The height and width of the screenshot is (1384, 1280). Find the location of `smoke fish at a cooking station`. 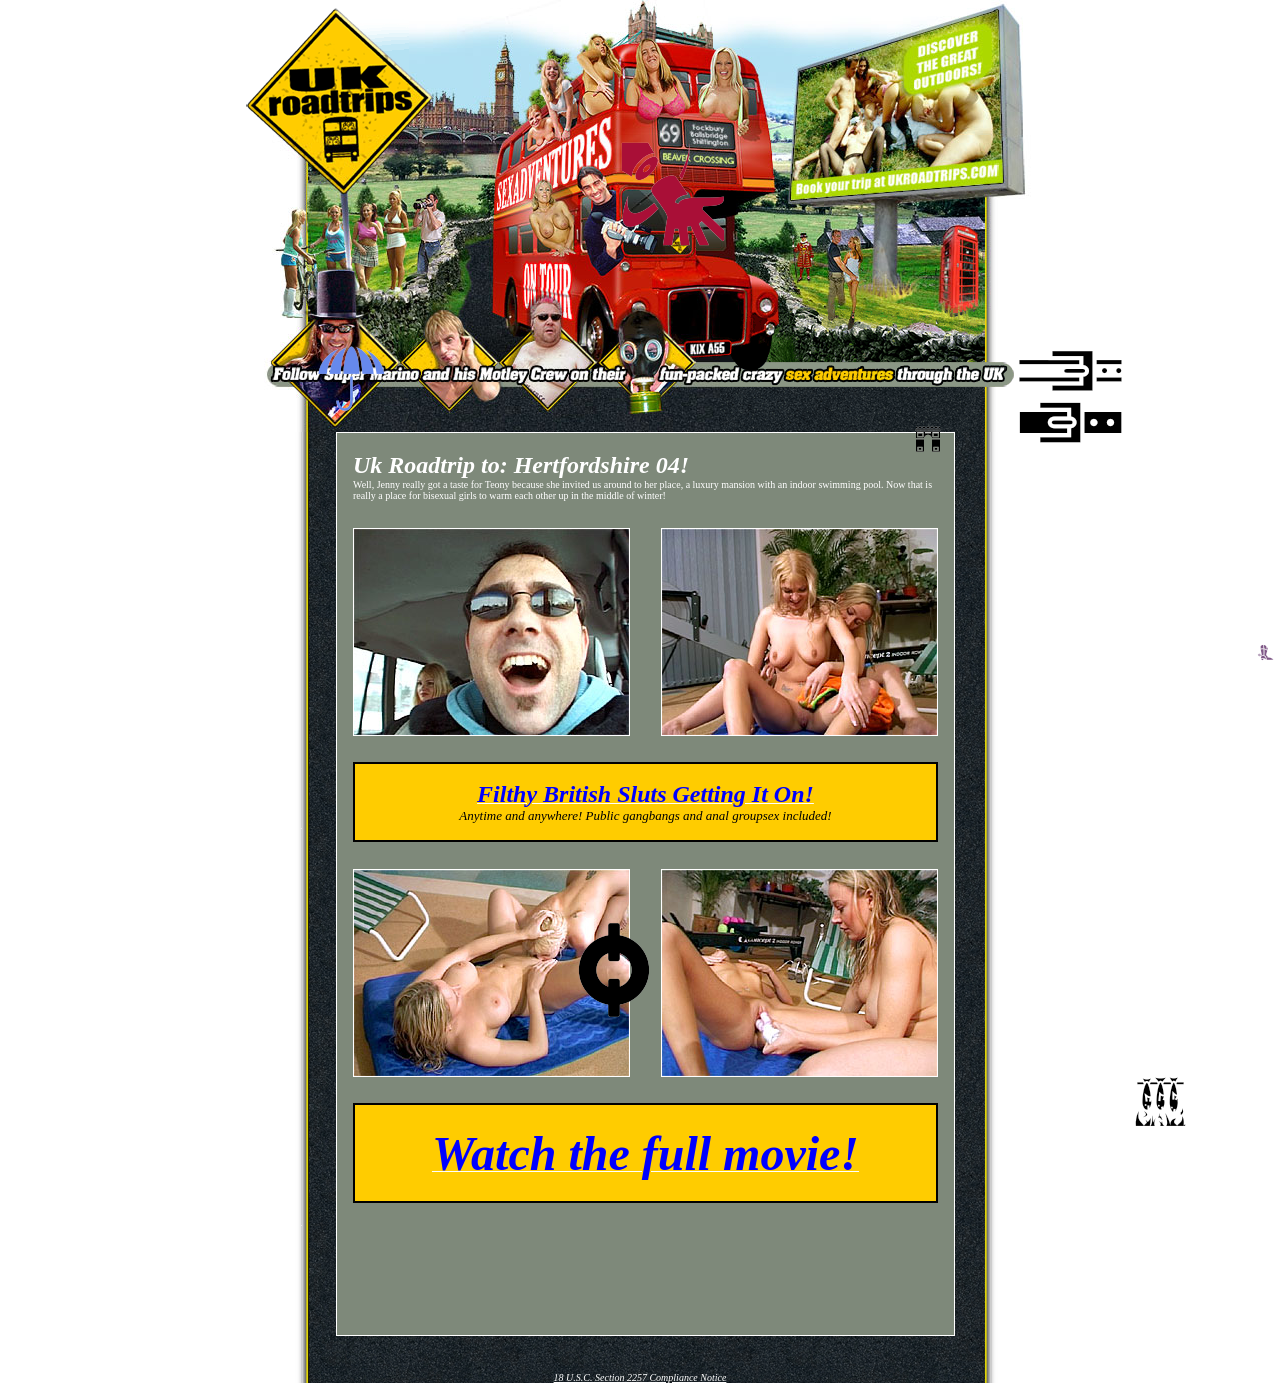

smoke fish at a cooking station is located at coordinates (1160, 1101).